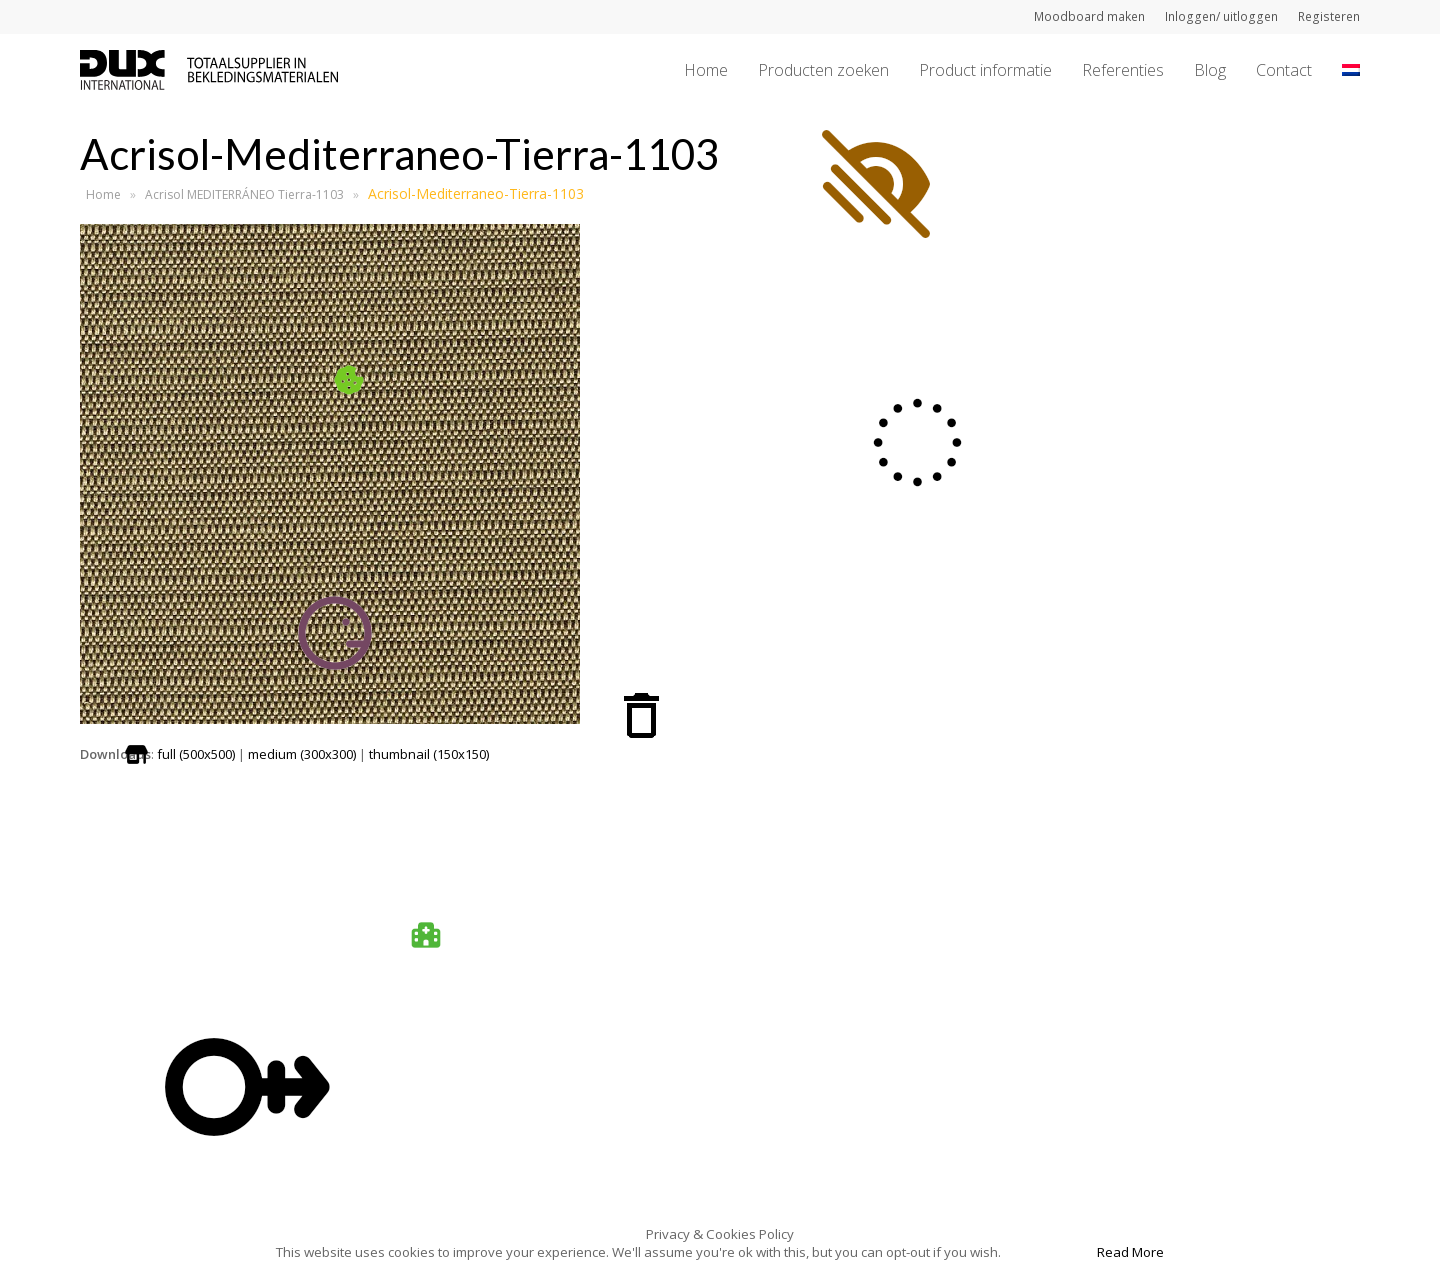 Image resolution: width=1440 pixels, height=1283 pixels. Describe the element at coordinates (335, 633) in the screenshot. I see `emoji or mood selector looking right` at that location.